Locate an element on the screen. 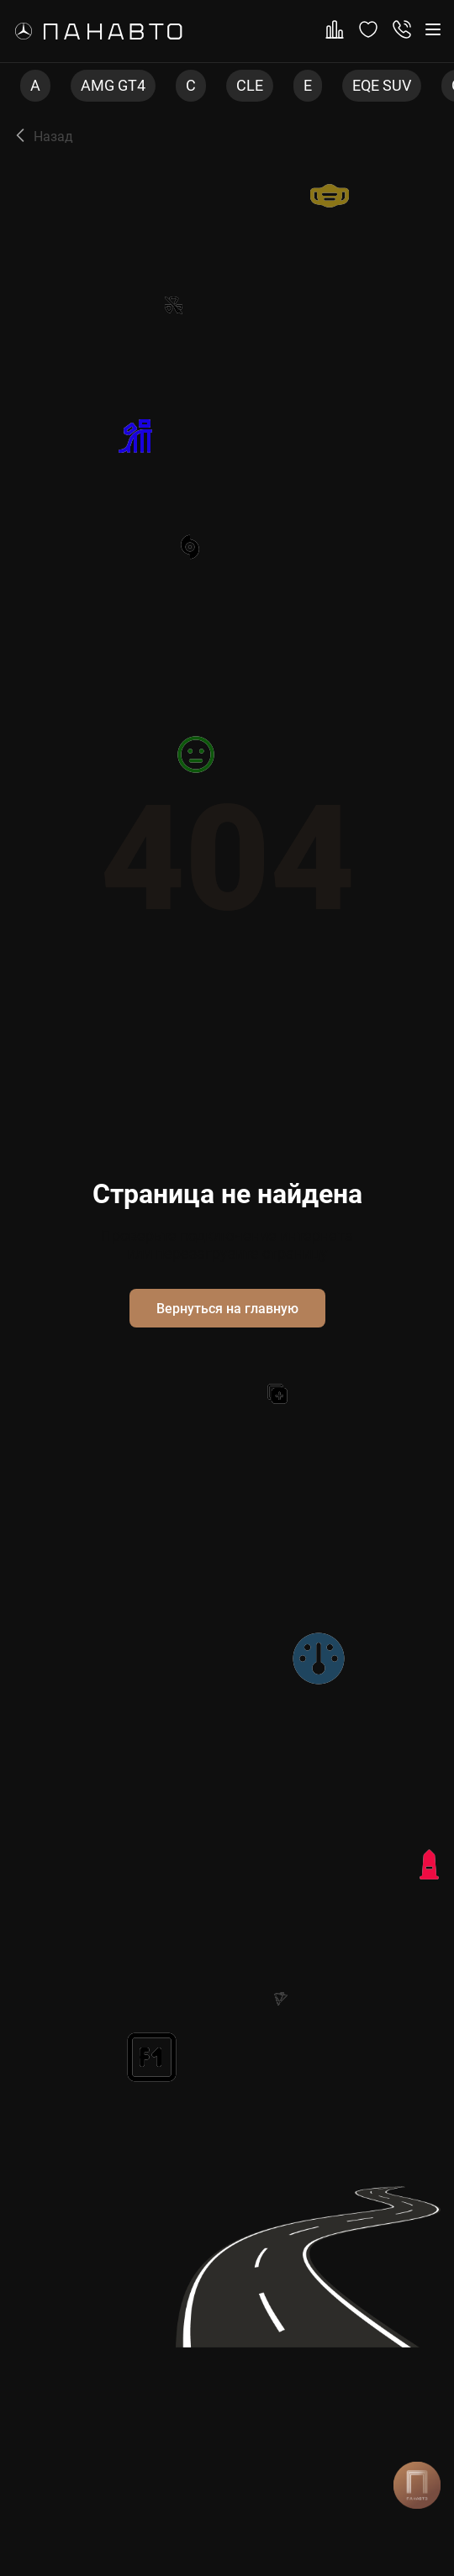  browse amusement park attractions is located at coordinates (135, 436).